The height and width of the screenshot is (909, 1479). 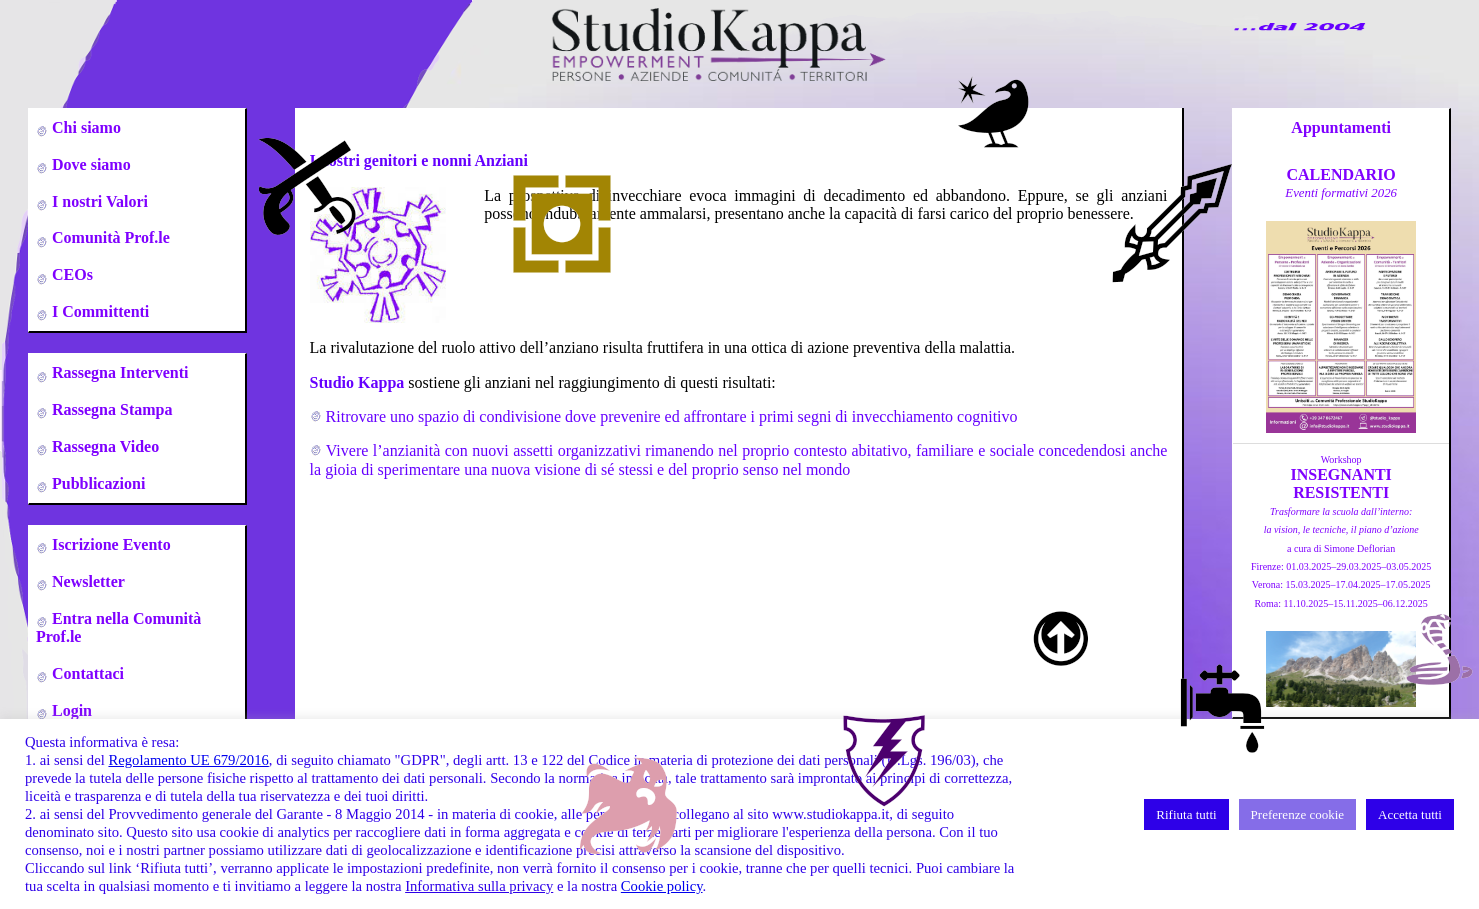 I want to click on water utility or plumbing settings, so click(x=1222, y=708).